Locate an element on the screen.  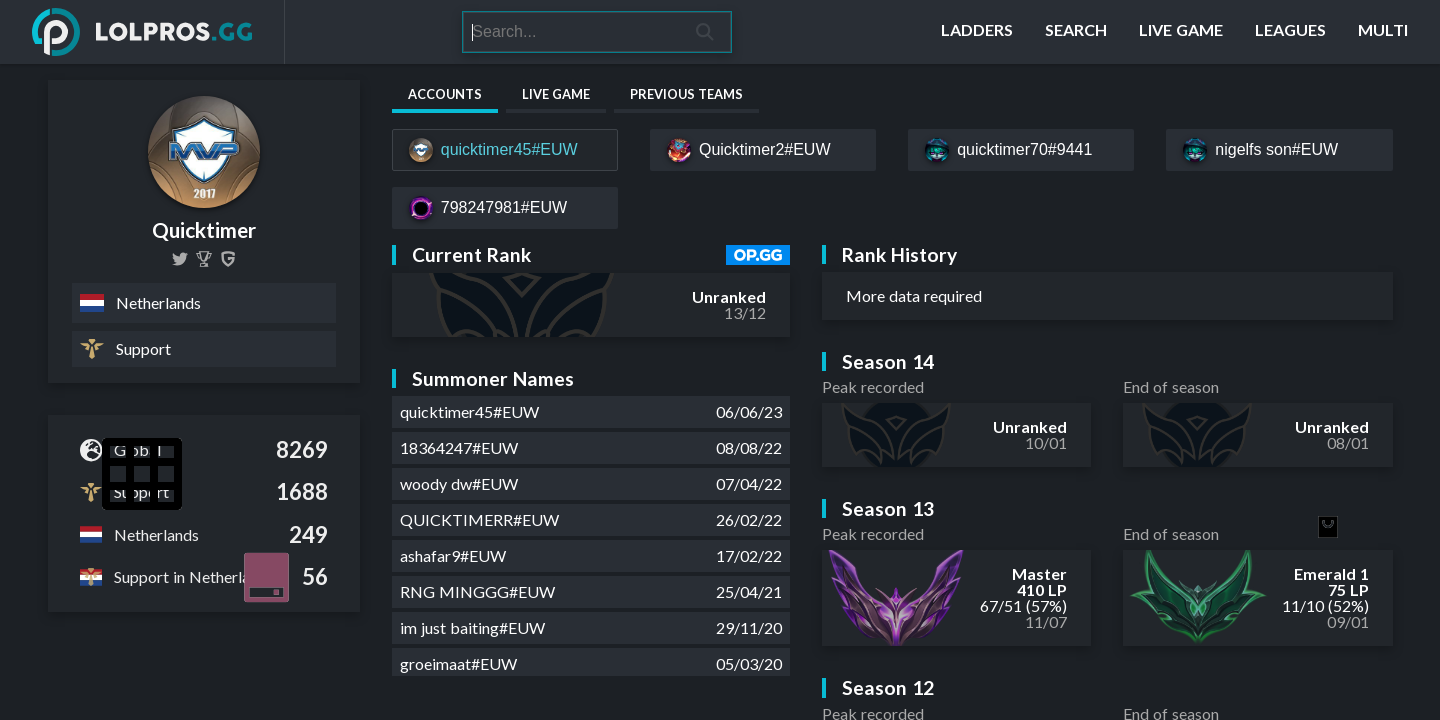
switch to grid view layout is located at coordinates (142, 474).